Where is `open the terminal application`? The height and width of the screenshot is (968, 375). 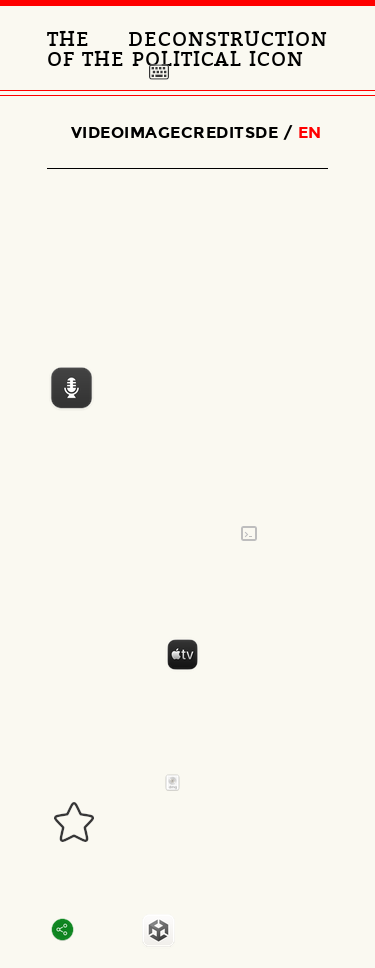 open the terminal application is located at coordinates (249, 534).